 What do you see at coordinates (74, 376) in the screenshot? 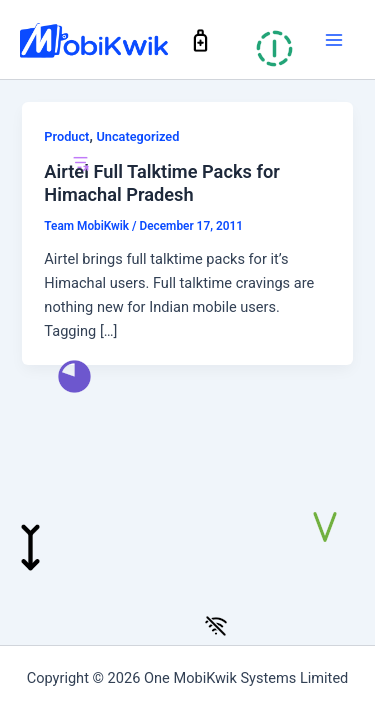
I see `indicates 80% progress or completion` at bounding box center [74, 376].